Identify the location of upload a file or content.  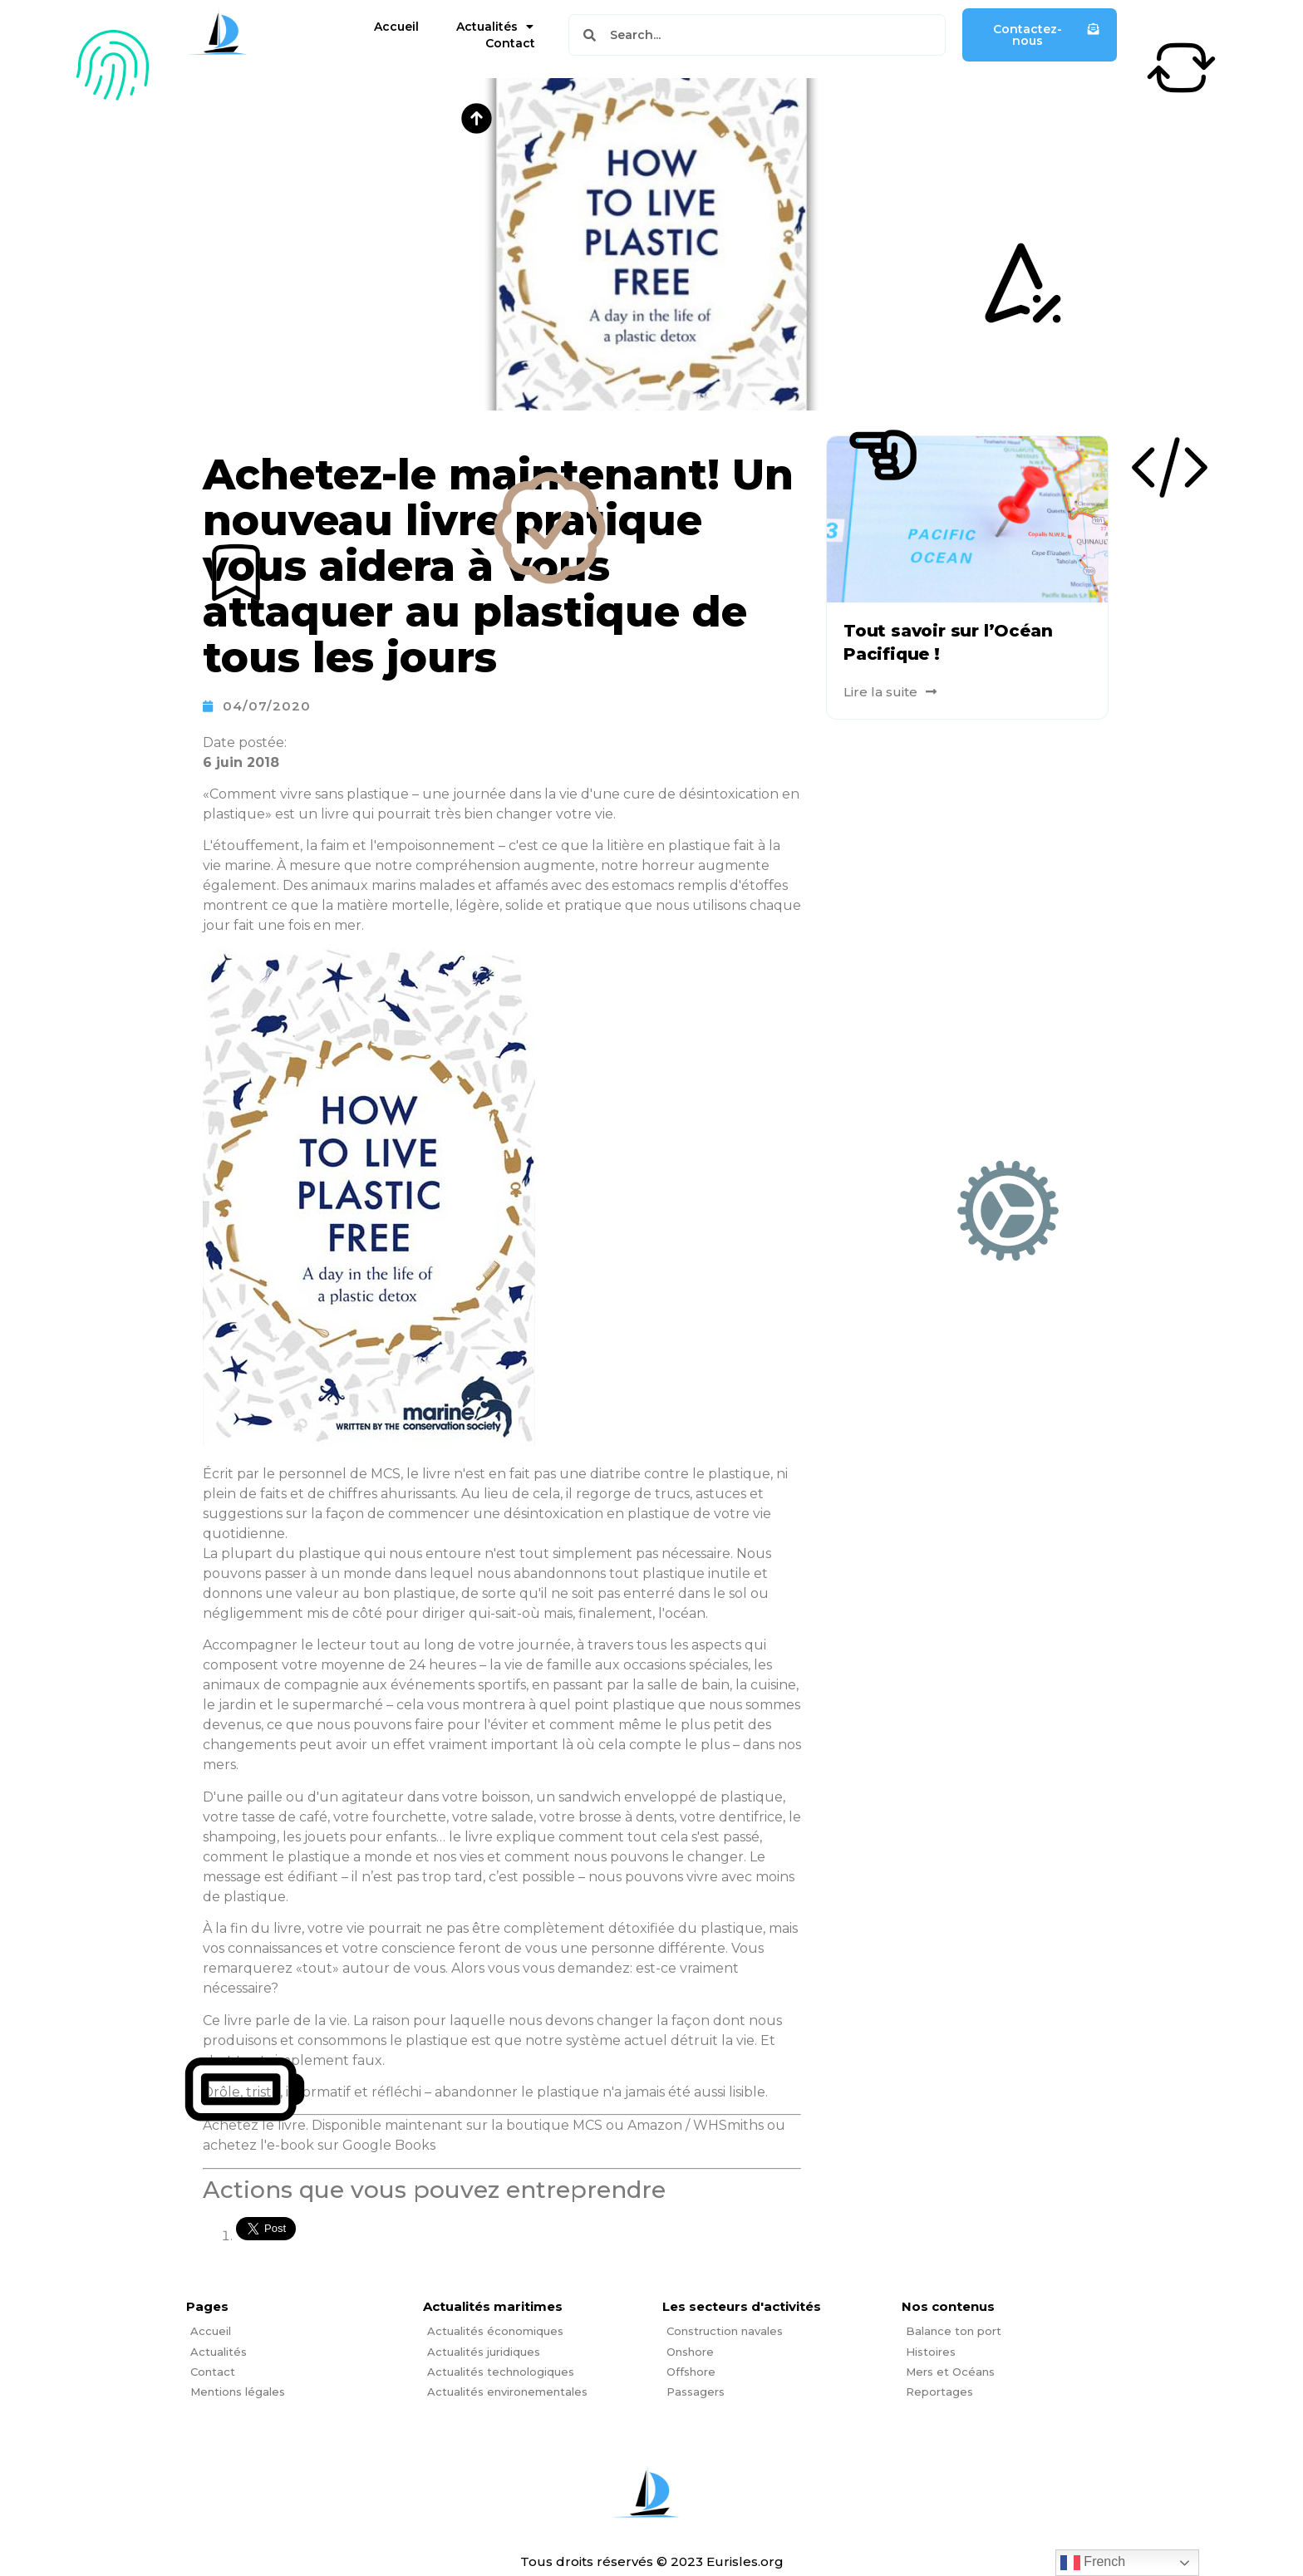
(476, 118).